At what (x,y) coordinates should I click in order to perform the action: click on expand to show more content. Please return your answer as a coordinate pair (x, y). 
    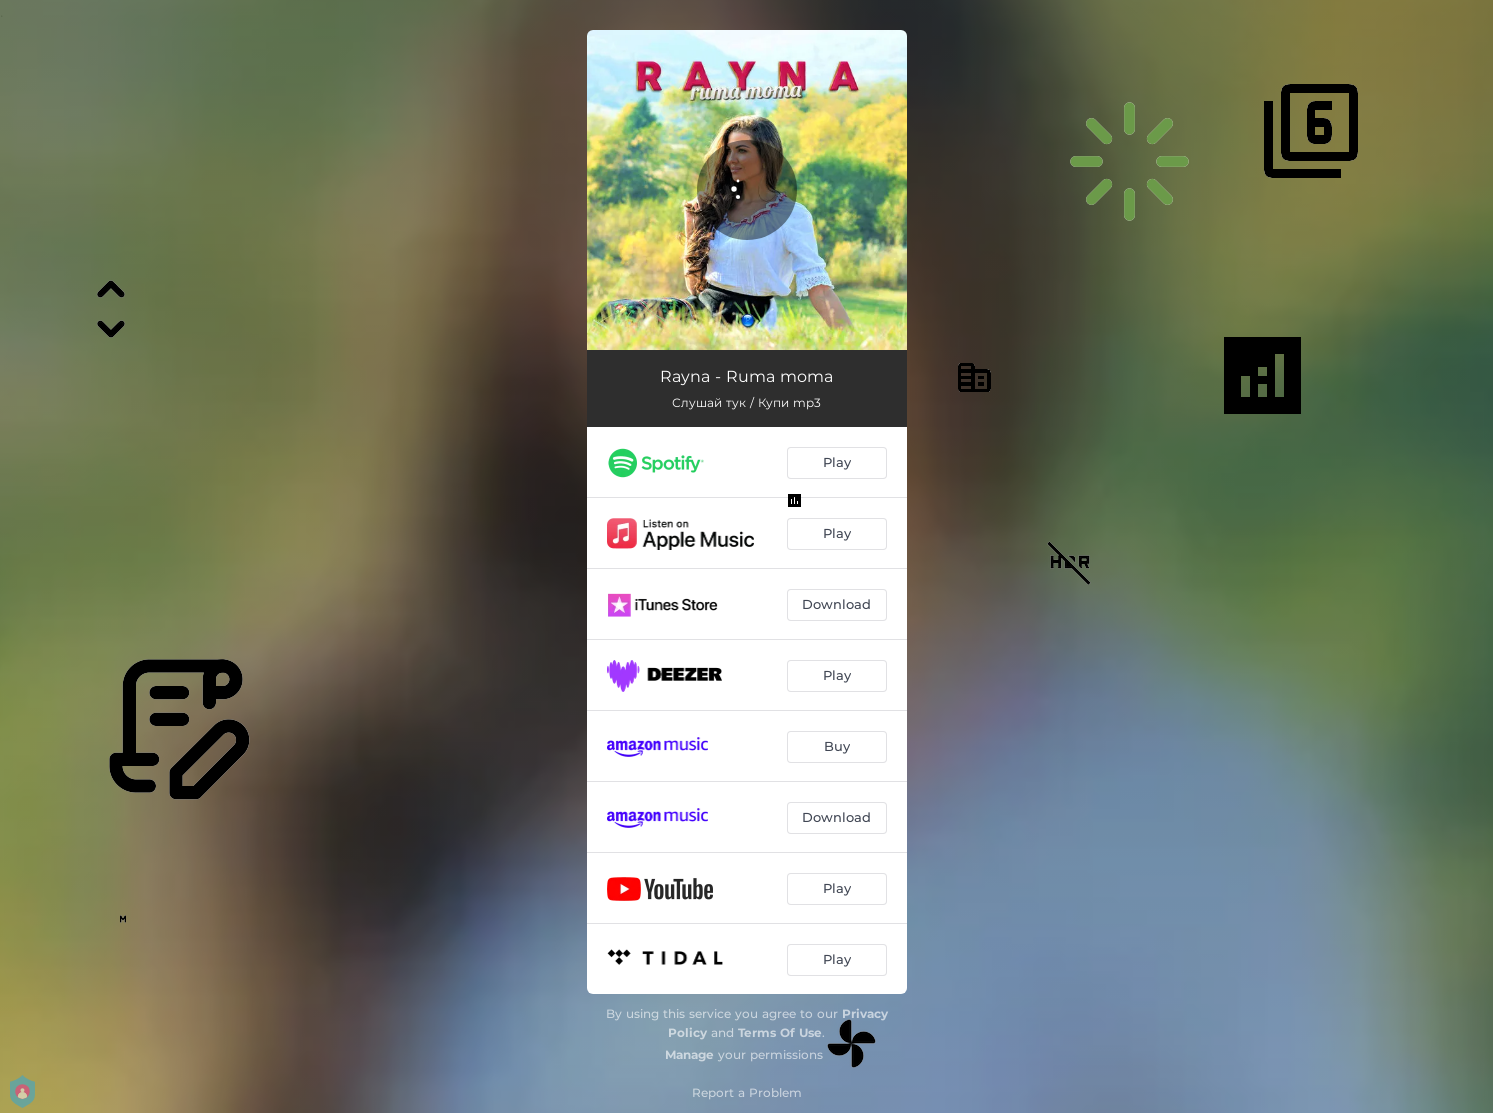
    Looking at the image, I should click on (111, 309).